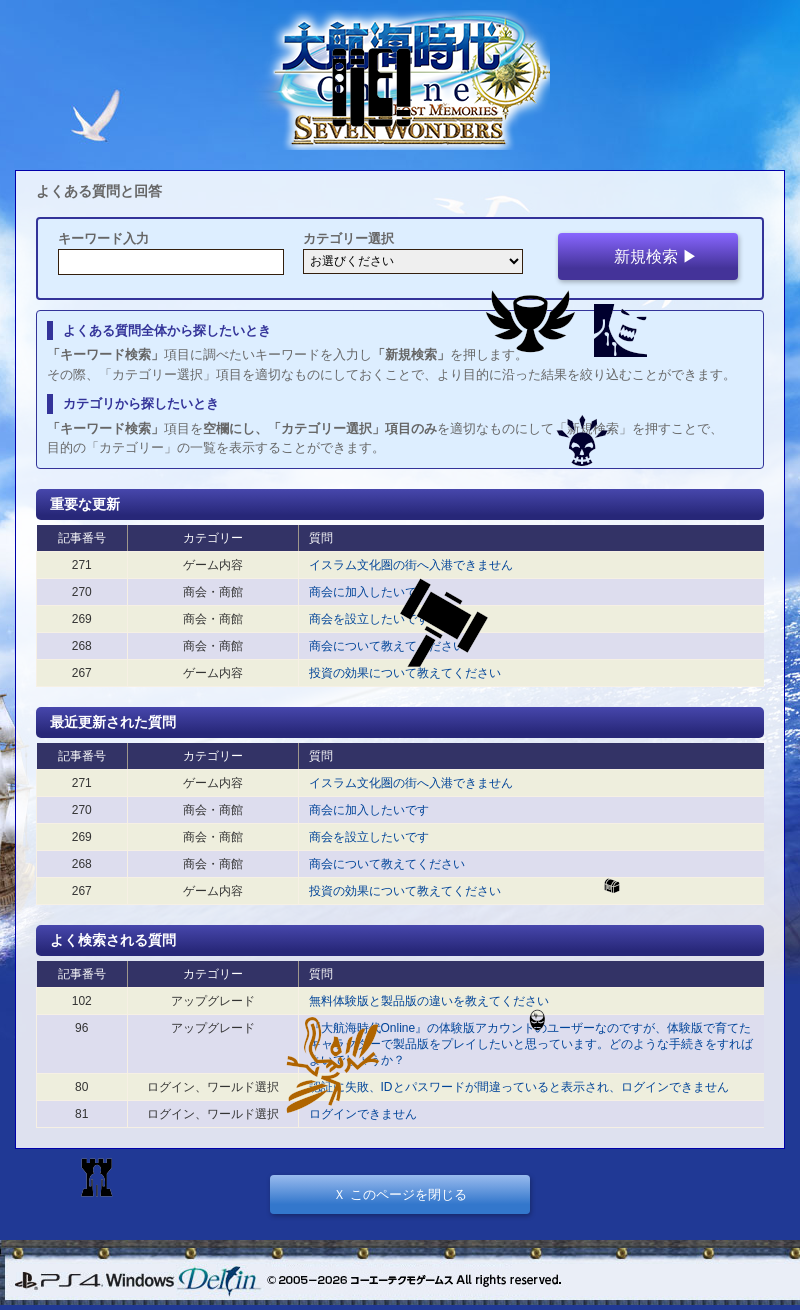  Describe the element at coordinates (530, 319) in the screenshot. I see `view legendary or rare item details` at that location.